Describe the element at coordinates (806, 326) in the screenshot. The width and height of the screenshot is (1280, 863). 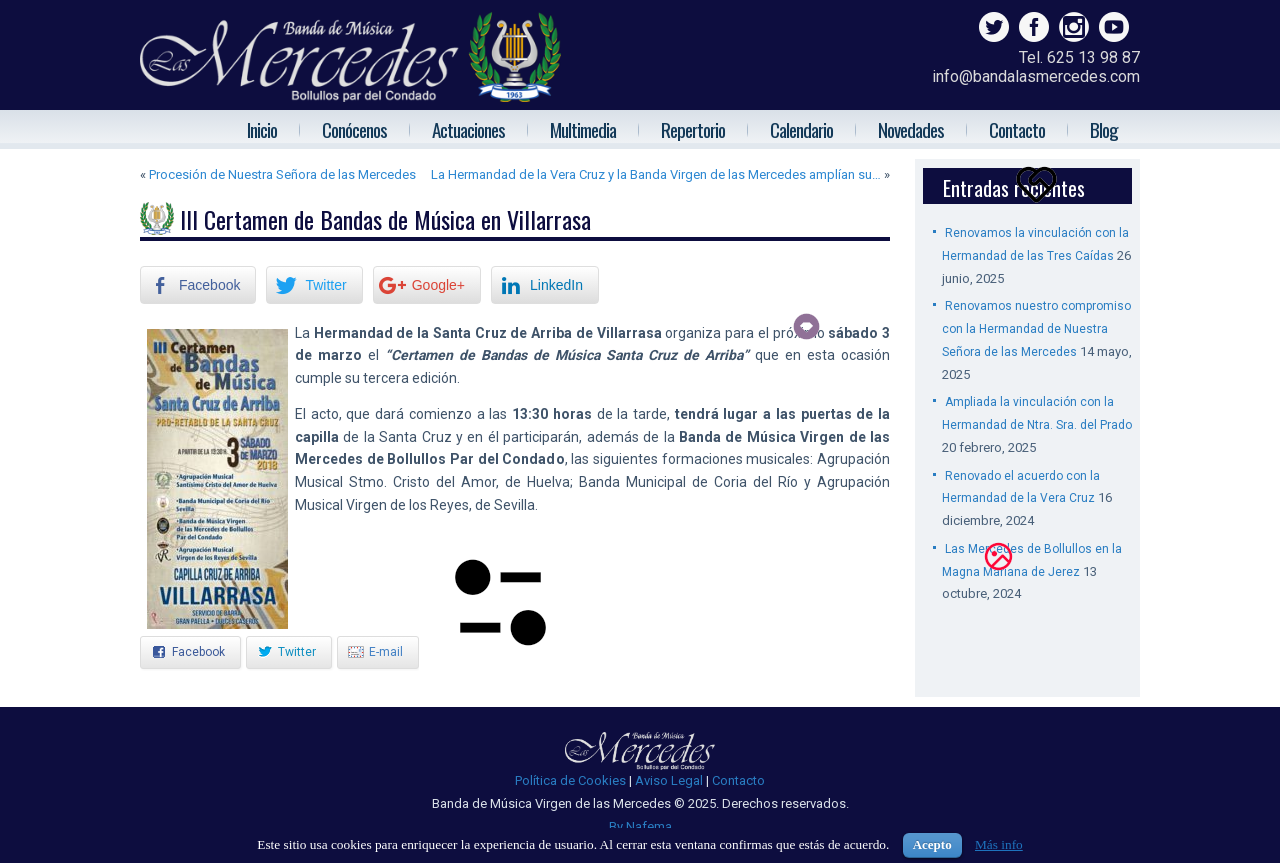
I see `copper cryptocurrency logo` at that location.